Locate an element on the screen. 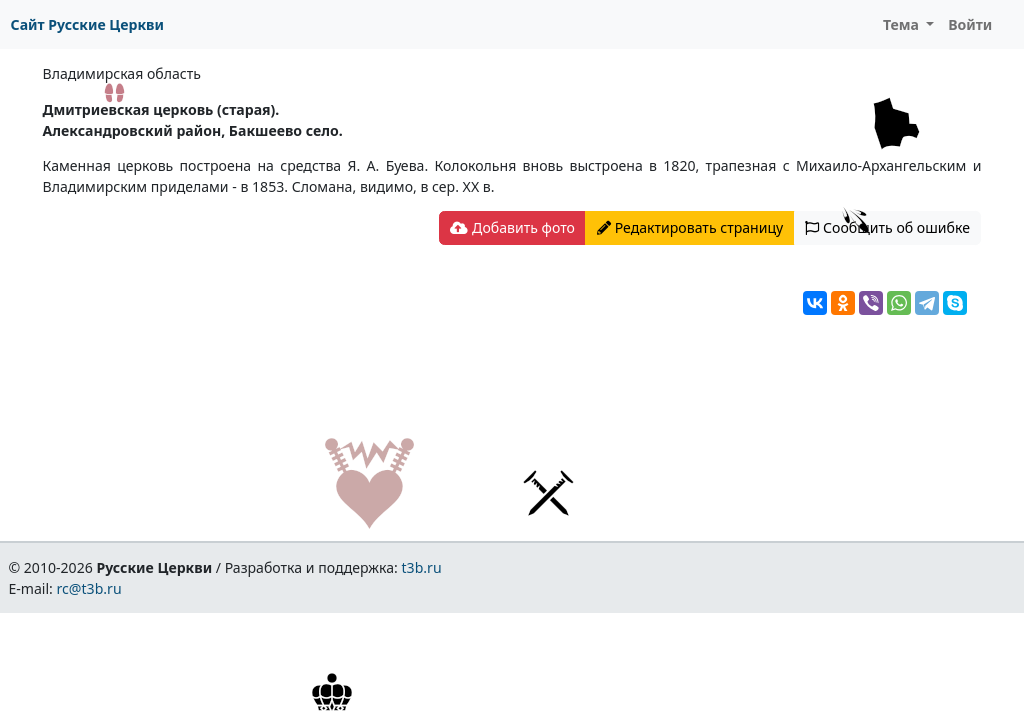  access comfort or relaxation settings is located at coordinates (114, 92).